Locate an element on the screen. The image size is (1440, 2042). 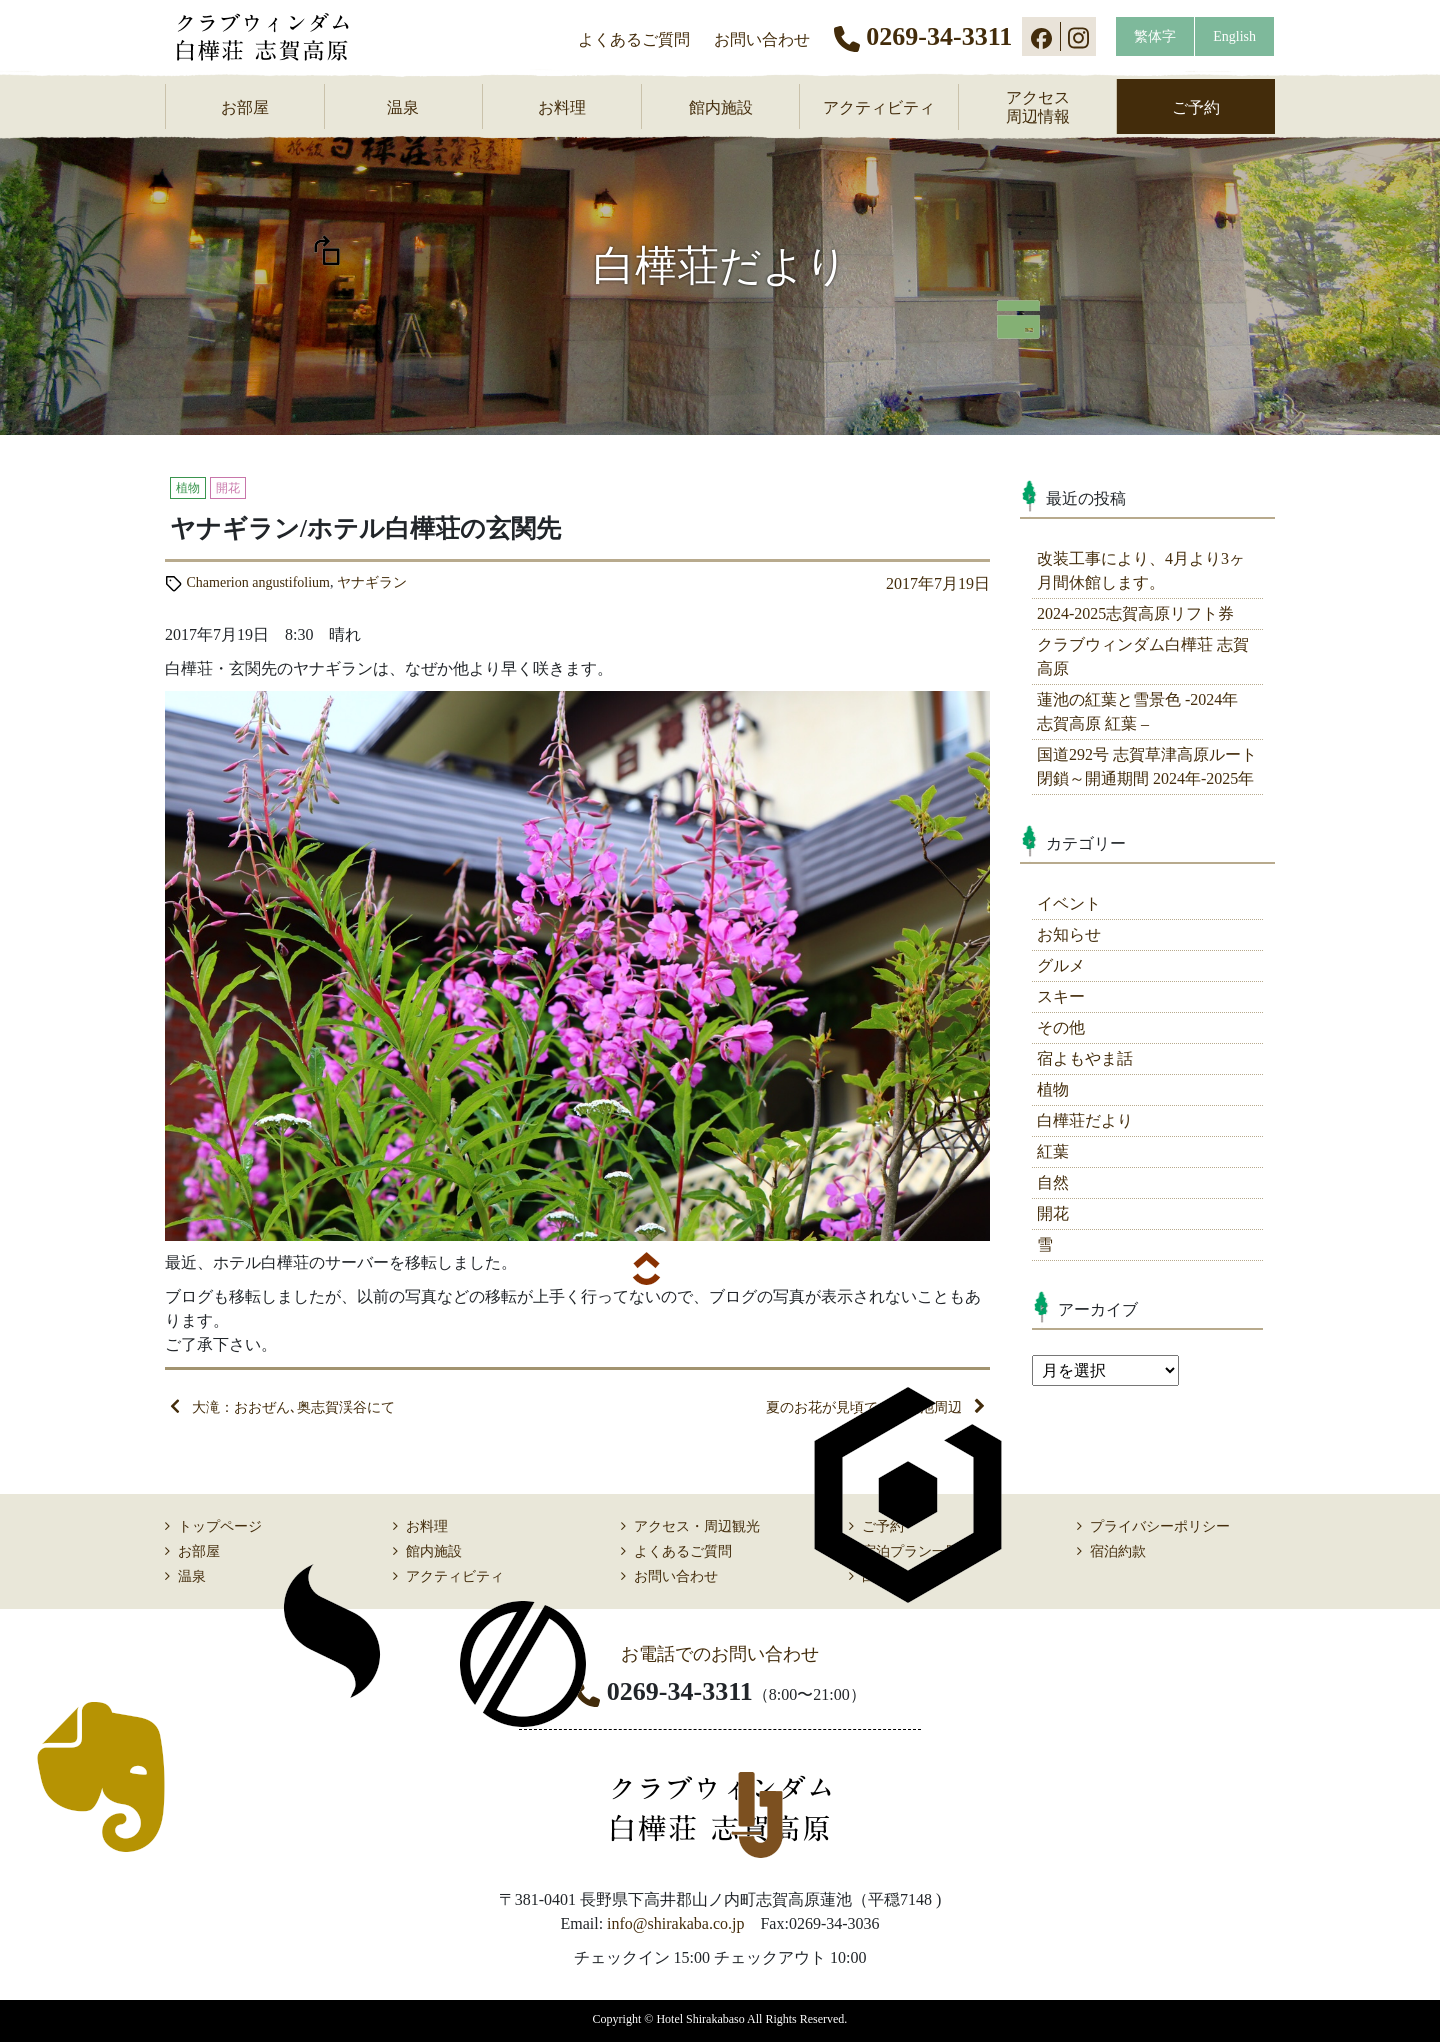
odin programming language logo is located at coordinates (523, 1664).